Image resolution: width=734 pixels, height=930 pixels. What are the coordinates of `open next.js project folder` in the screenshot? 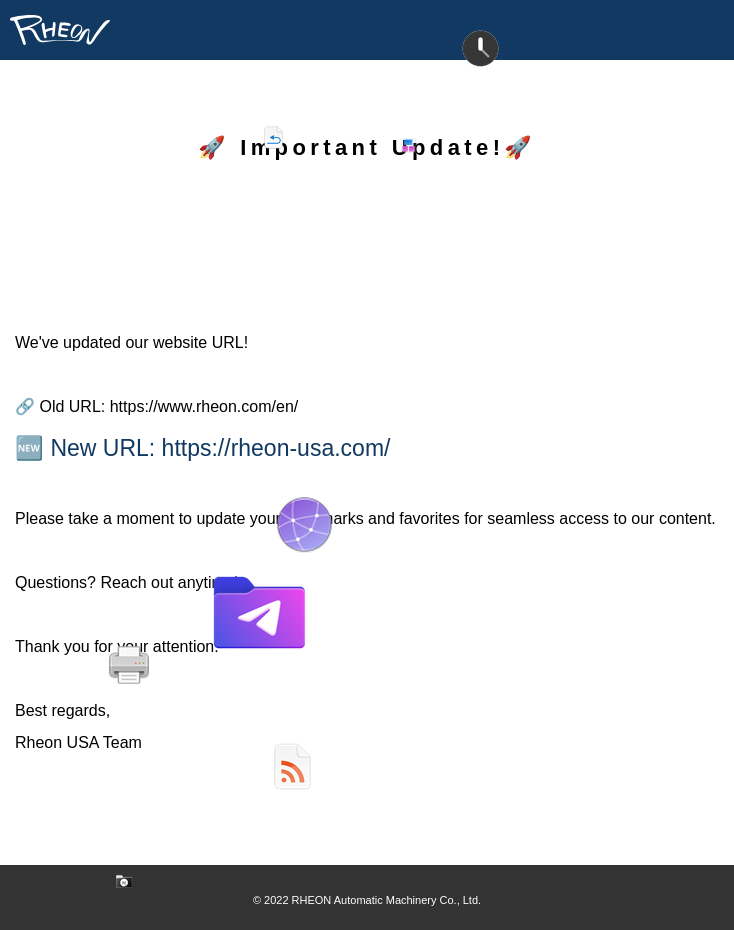 It's located at (124, 882).